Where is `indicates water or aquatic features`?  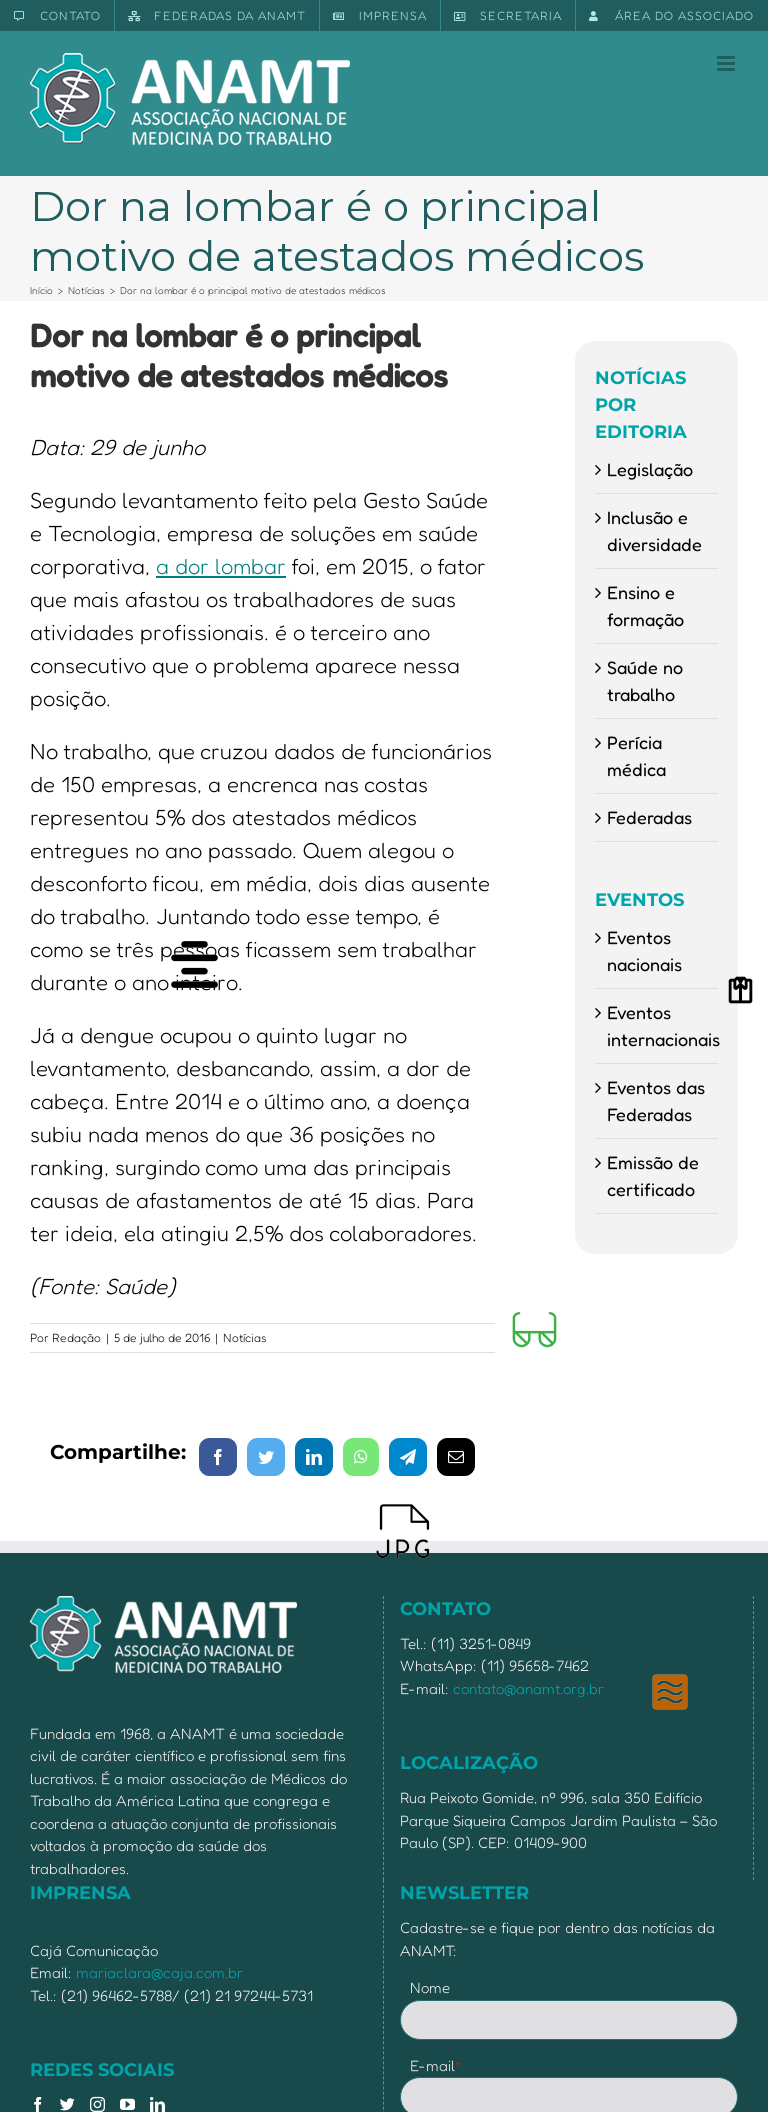
indicates water or aquatic features is located at coordinates (670, 1692).